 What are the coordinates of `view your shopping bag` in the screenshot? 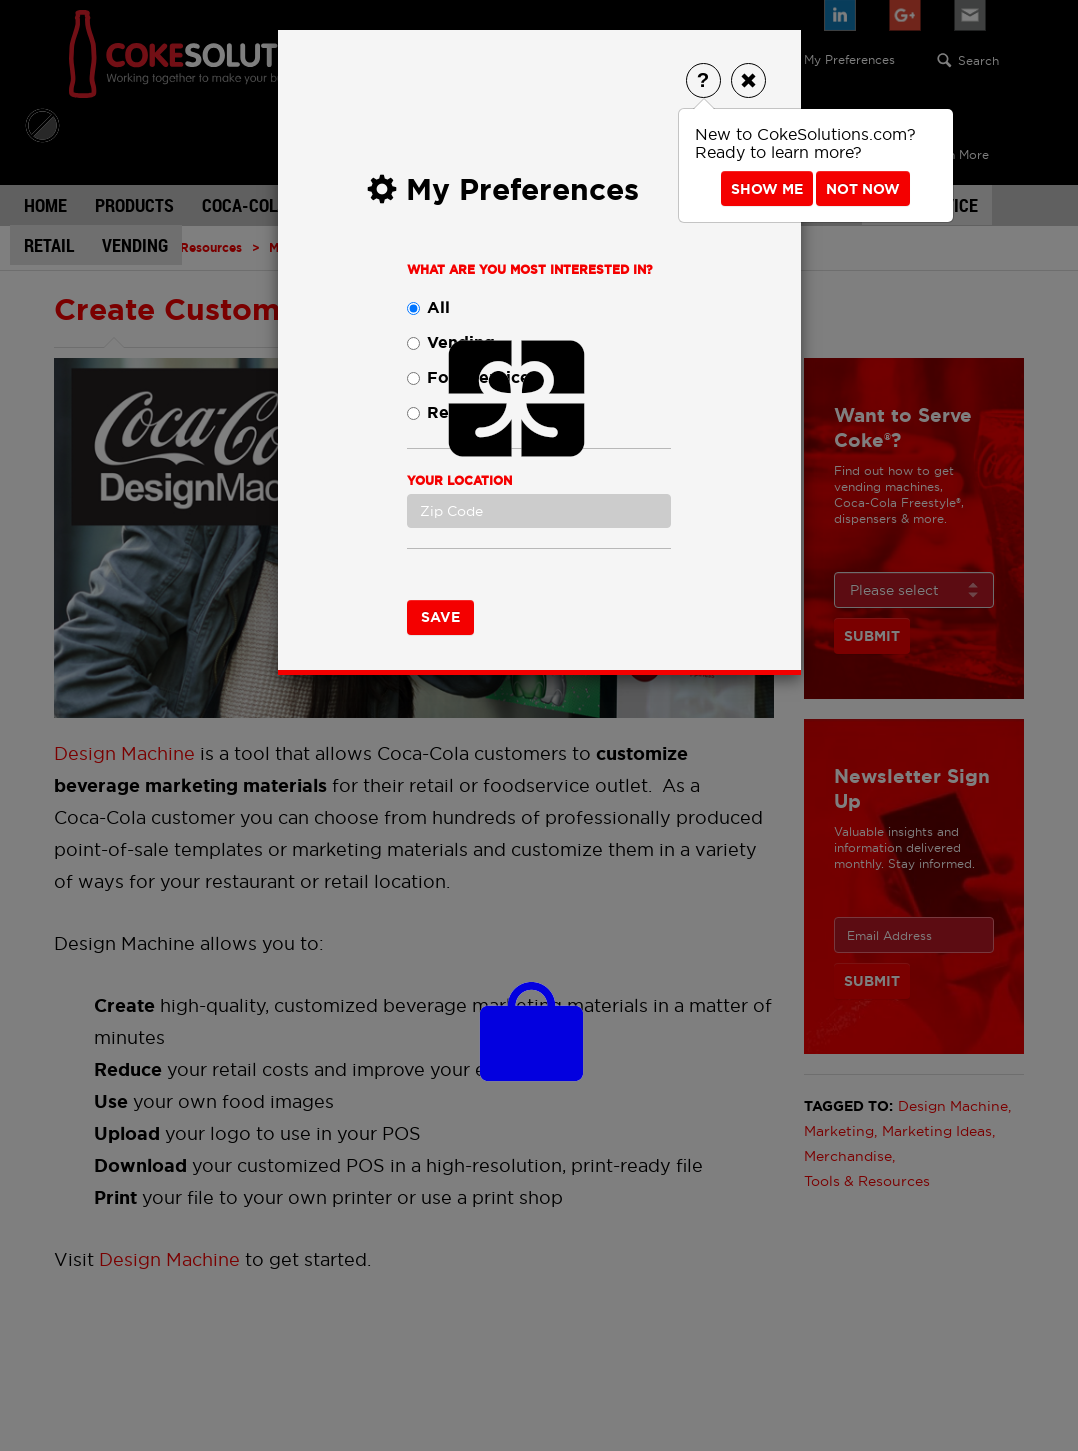 It's located at (531, 1037).